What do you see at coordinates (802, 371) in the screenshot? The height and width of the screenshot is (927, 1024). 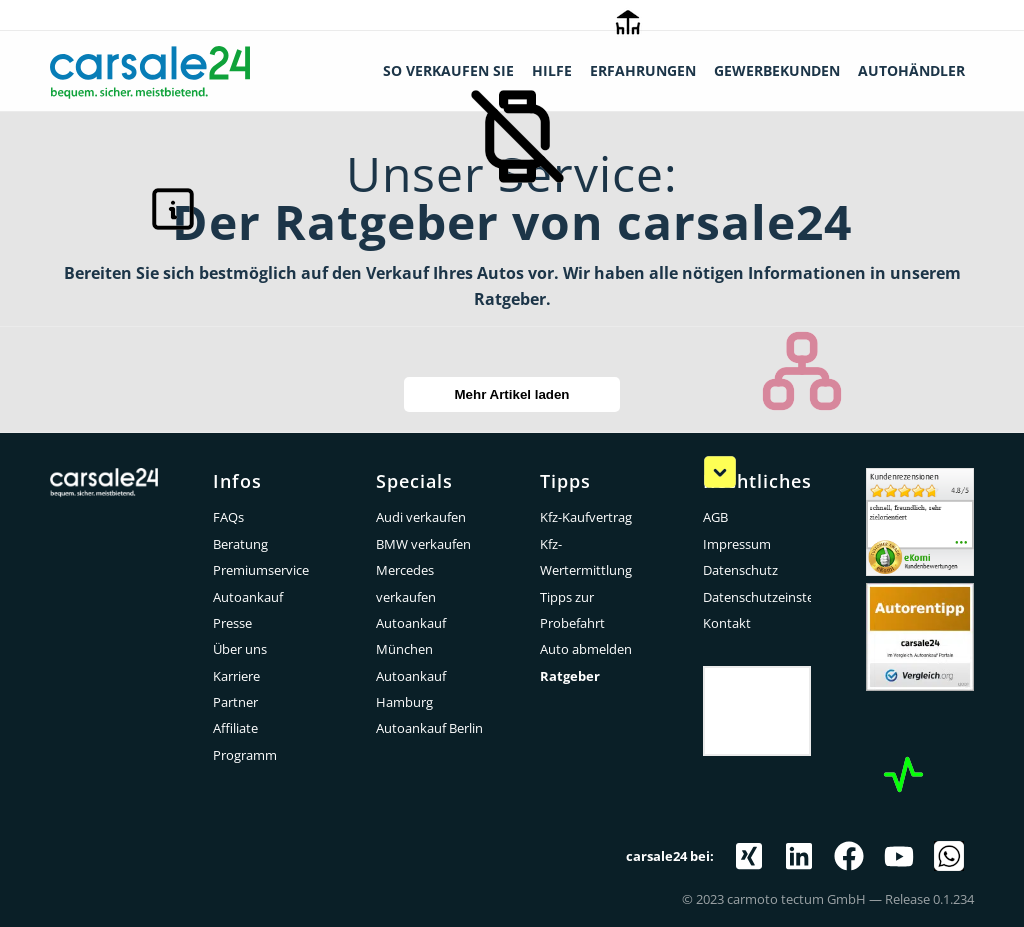 I see `view site structure or hierarchy` at bounding box center [802, 371].